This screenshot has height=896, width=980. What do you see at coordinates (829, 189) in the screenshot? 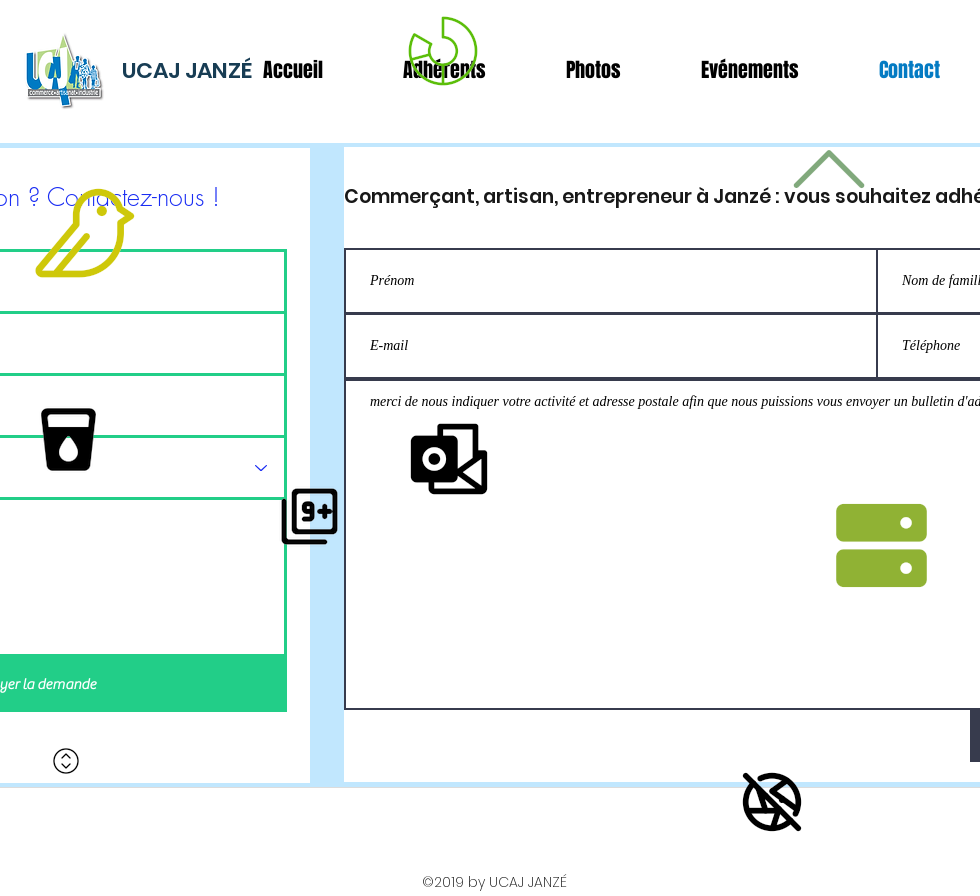
I see `collapse an expanded section` at bounding box center [829, 189].